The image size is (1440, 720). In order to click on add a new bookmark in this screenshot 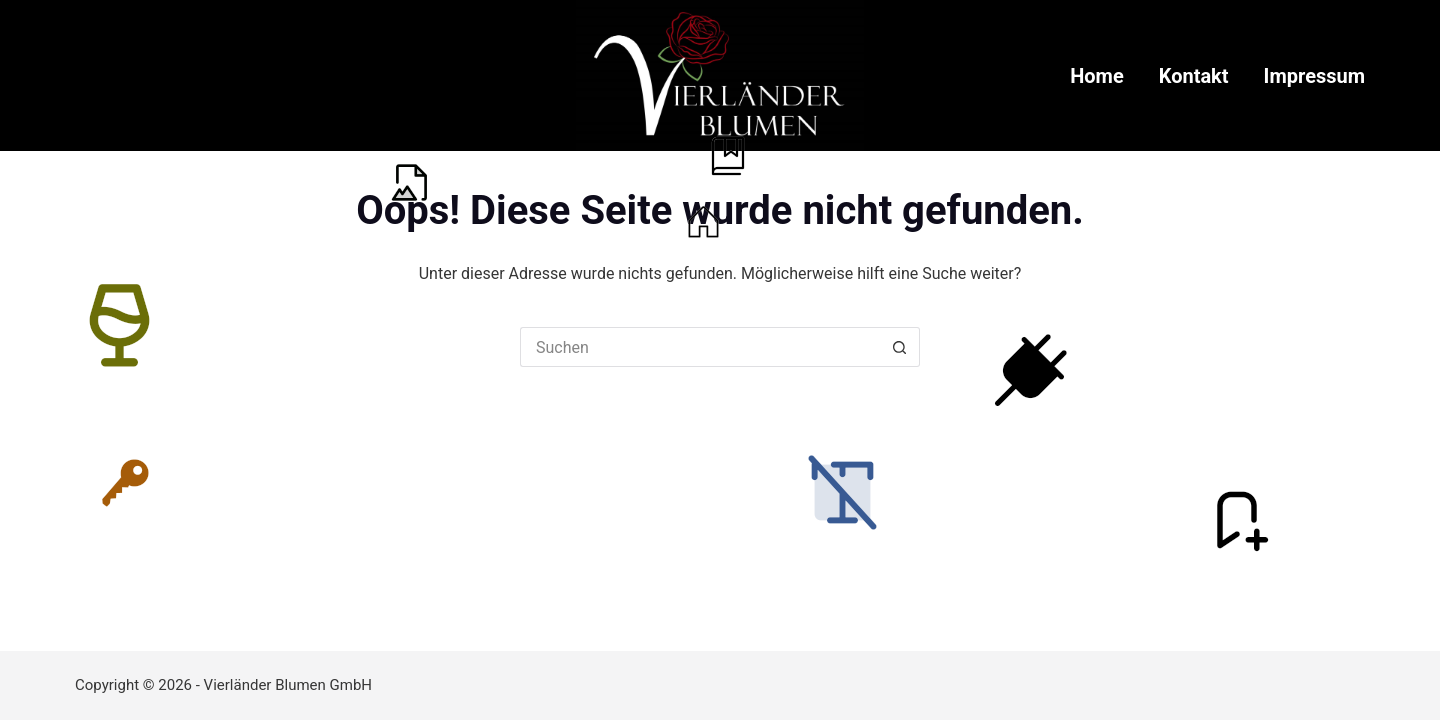, I will do `click(1237, 520)`.